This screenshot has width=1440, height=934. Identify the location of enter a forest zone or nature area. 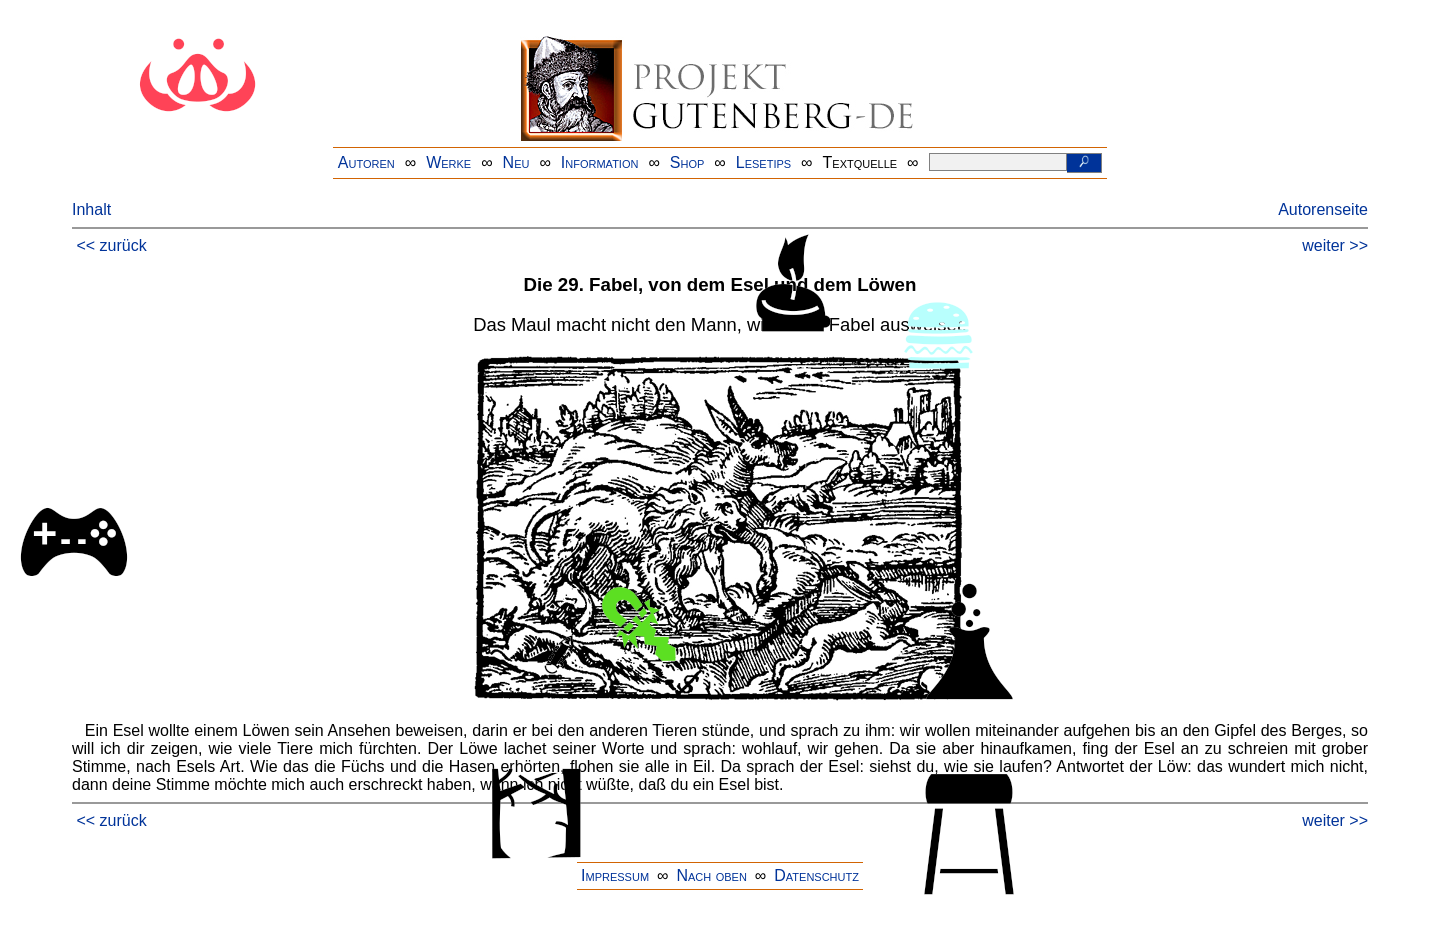
(536, 814).